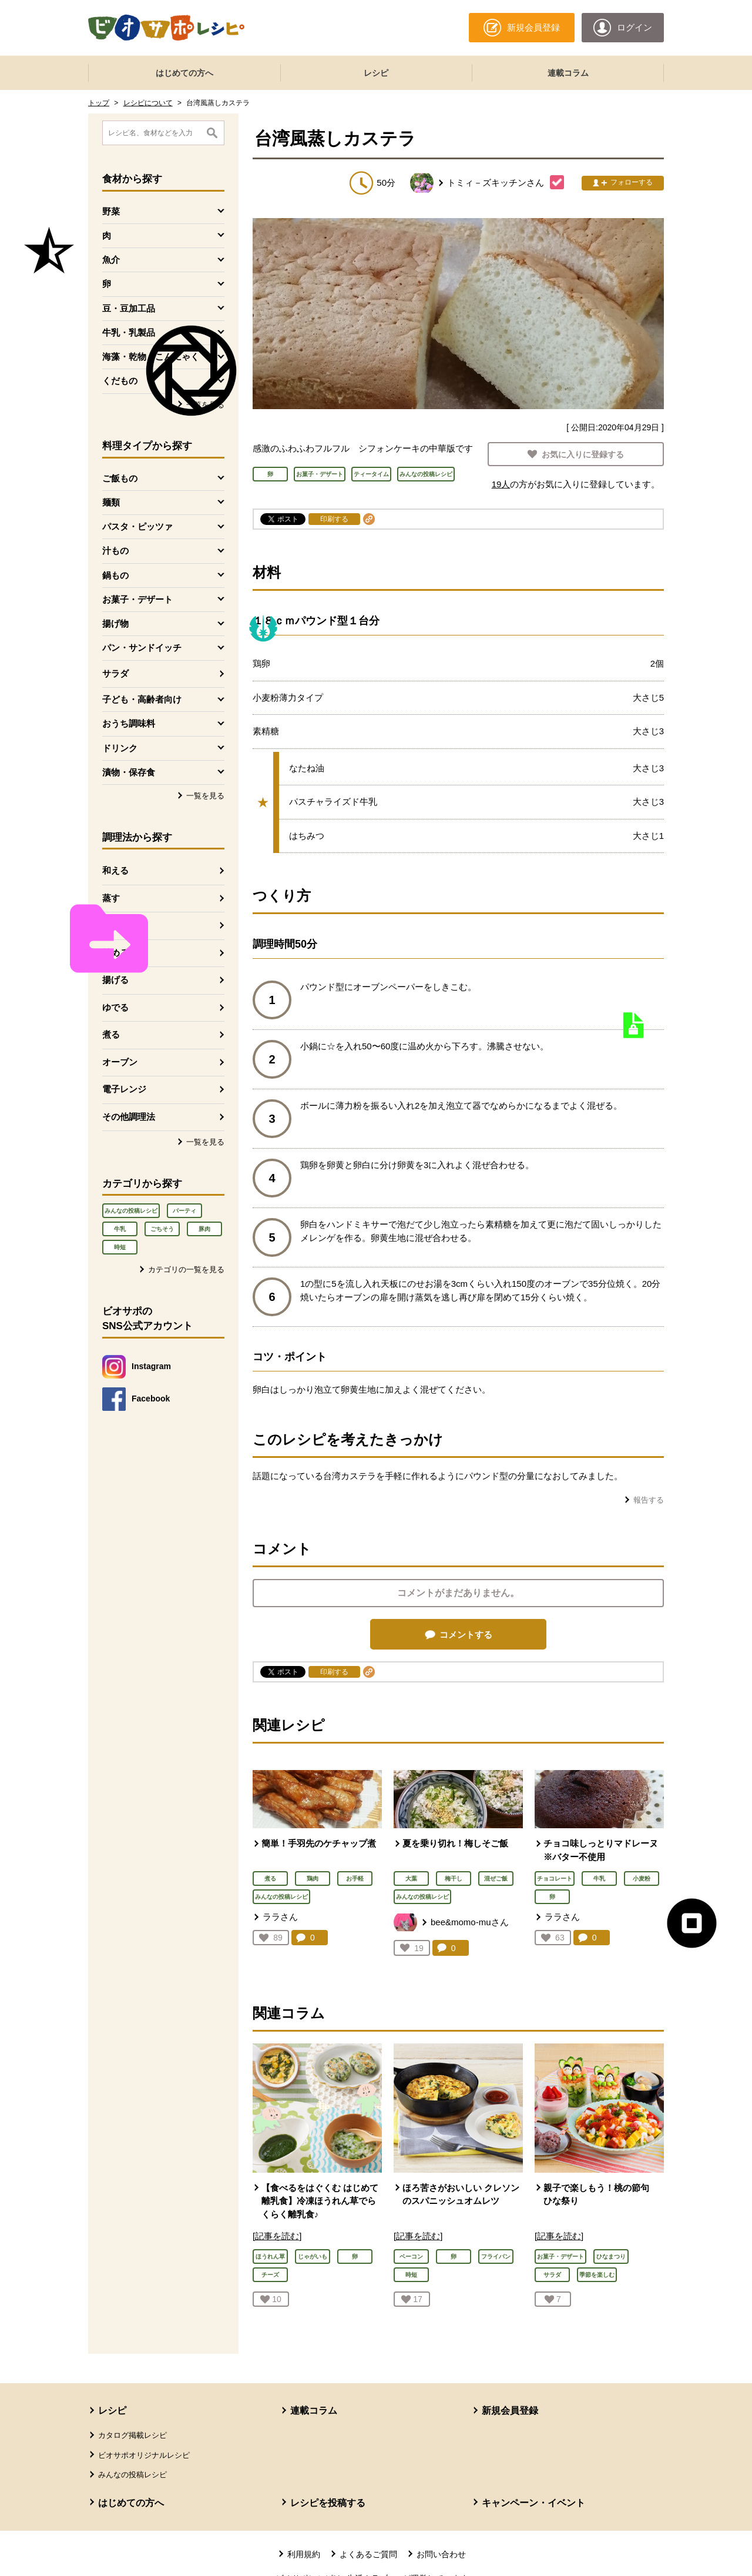 This screenshot has width=752, height=2576. I want to click on view a protected or encrypted document, so click(633, 1025).